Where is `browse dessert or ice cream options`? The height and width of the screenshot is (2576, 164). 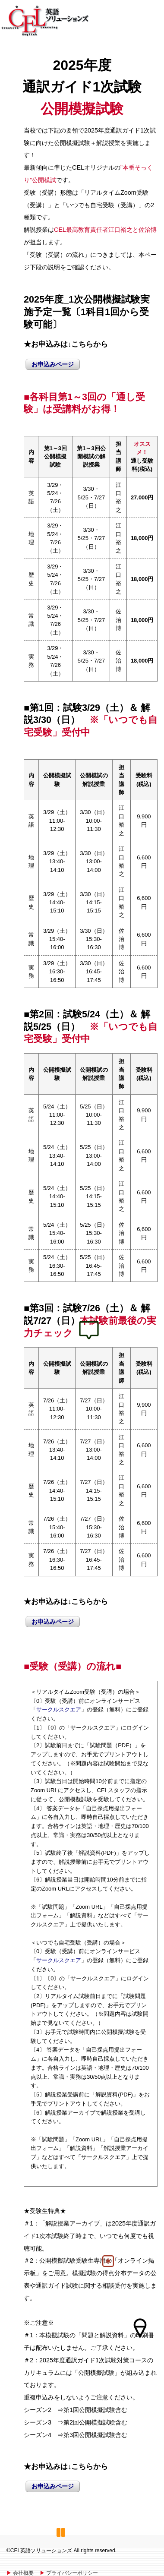
browse dessert or ice cream options is located at coordinates (140, 2327).